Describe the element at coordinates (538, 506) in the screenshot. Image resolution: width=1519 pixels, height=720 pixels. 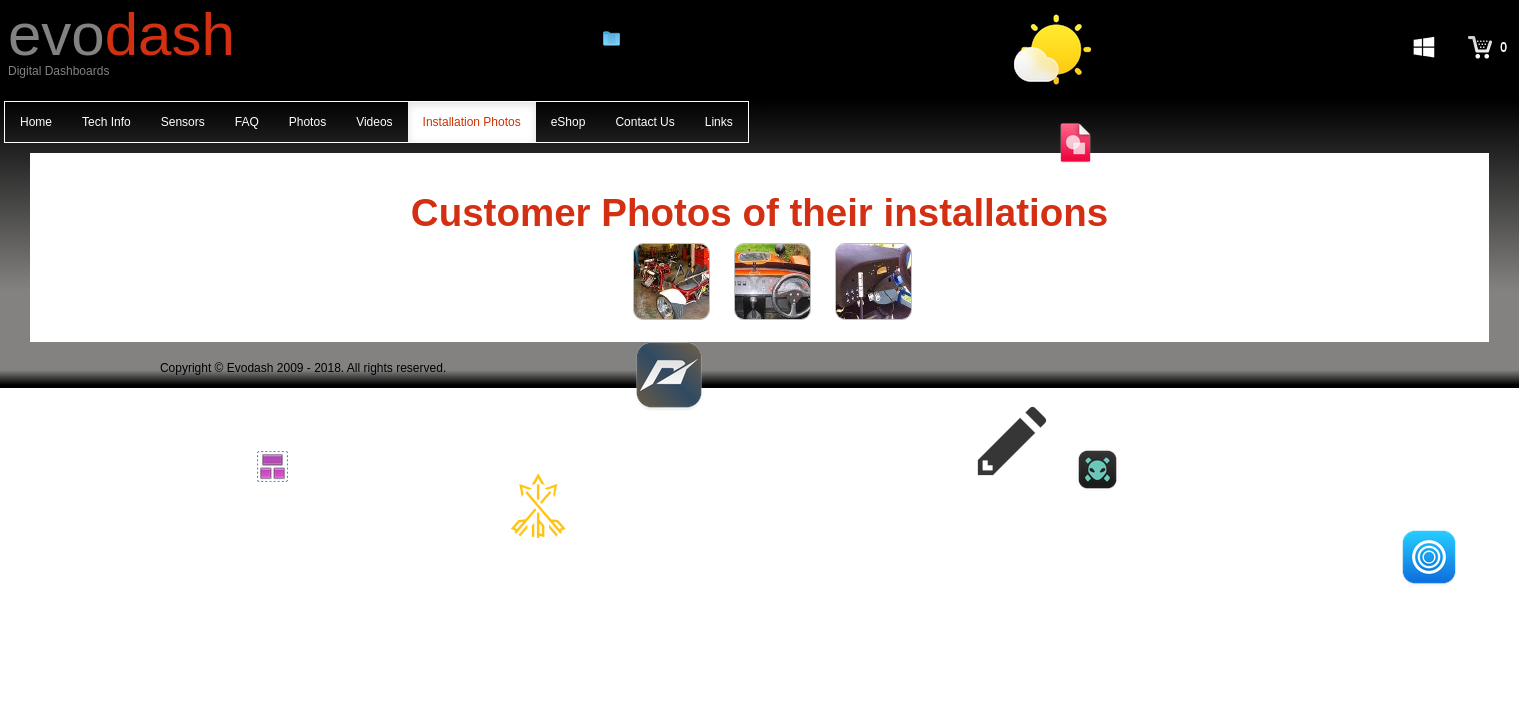
I see `select multiple arrows or projectiles` at that location.